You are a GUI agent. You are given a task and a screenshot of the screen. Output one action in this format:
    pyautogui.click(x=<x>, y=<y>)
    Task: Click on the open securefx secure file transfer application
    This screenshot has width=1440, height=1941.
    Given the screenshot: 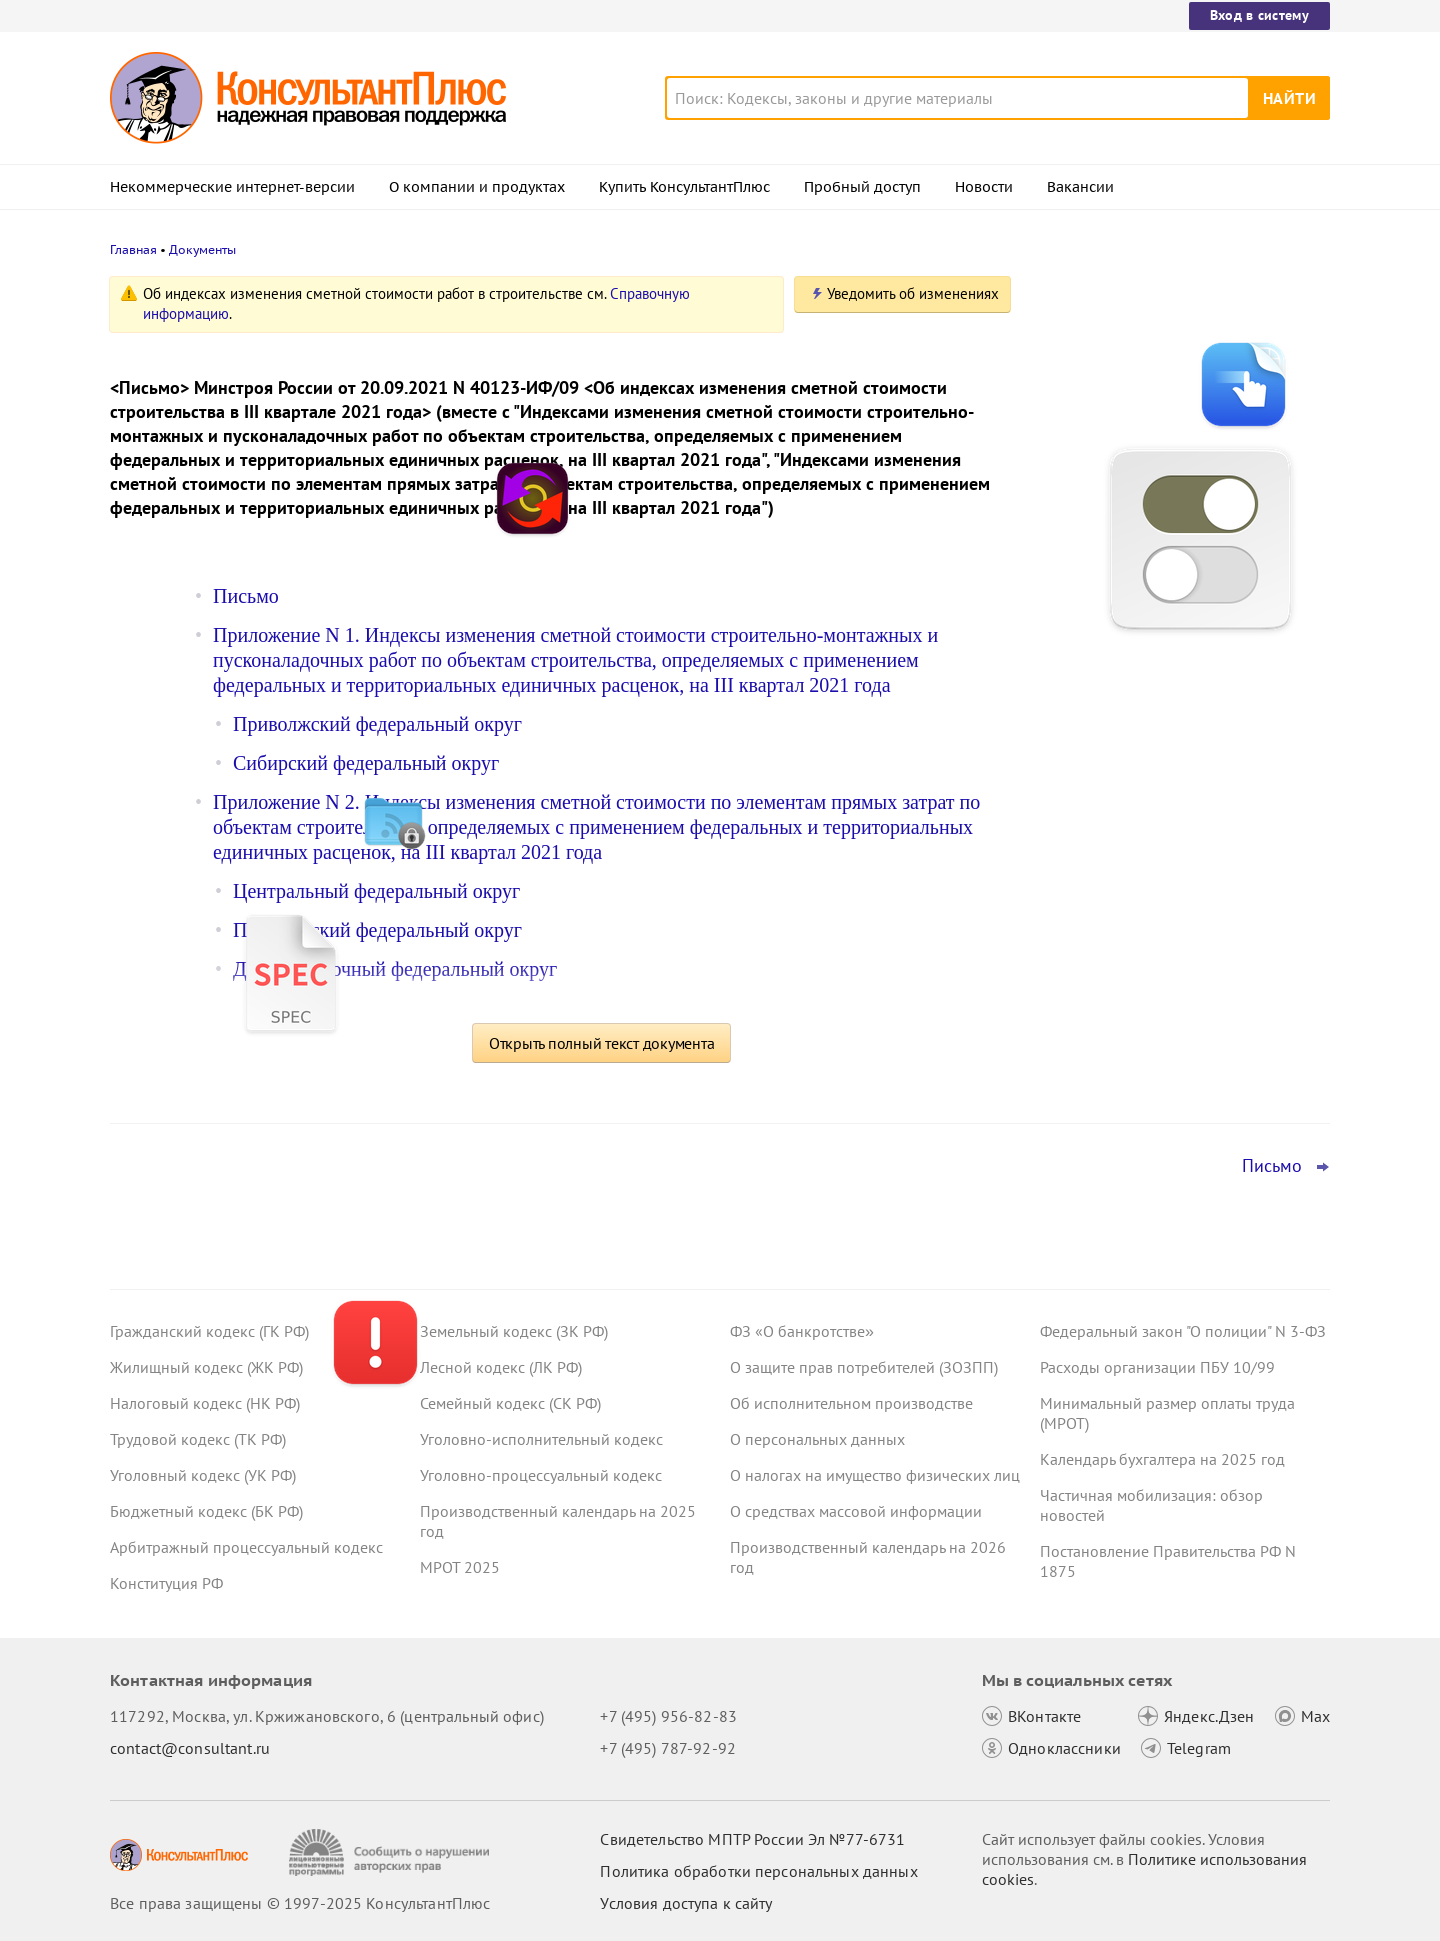 What is the action you would take?
    pyautogui.click(x=393, y=821)
    